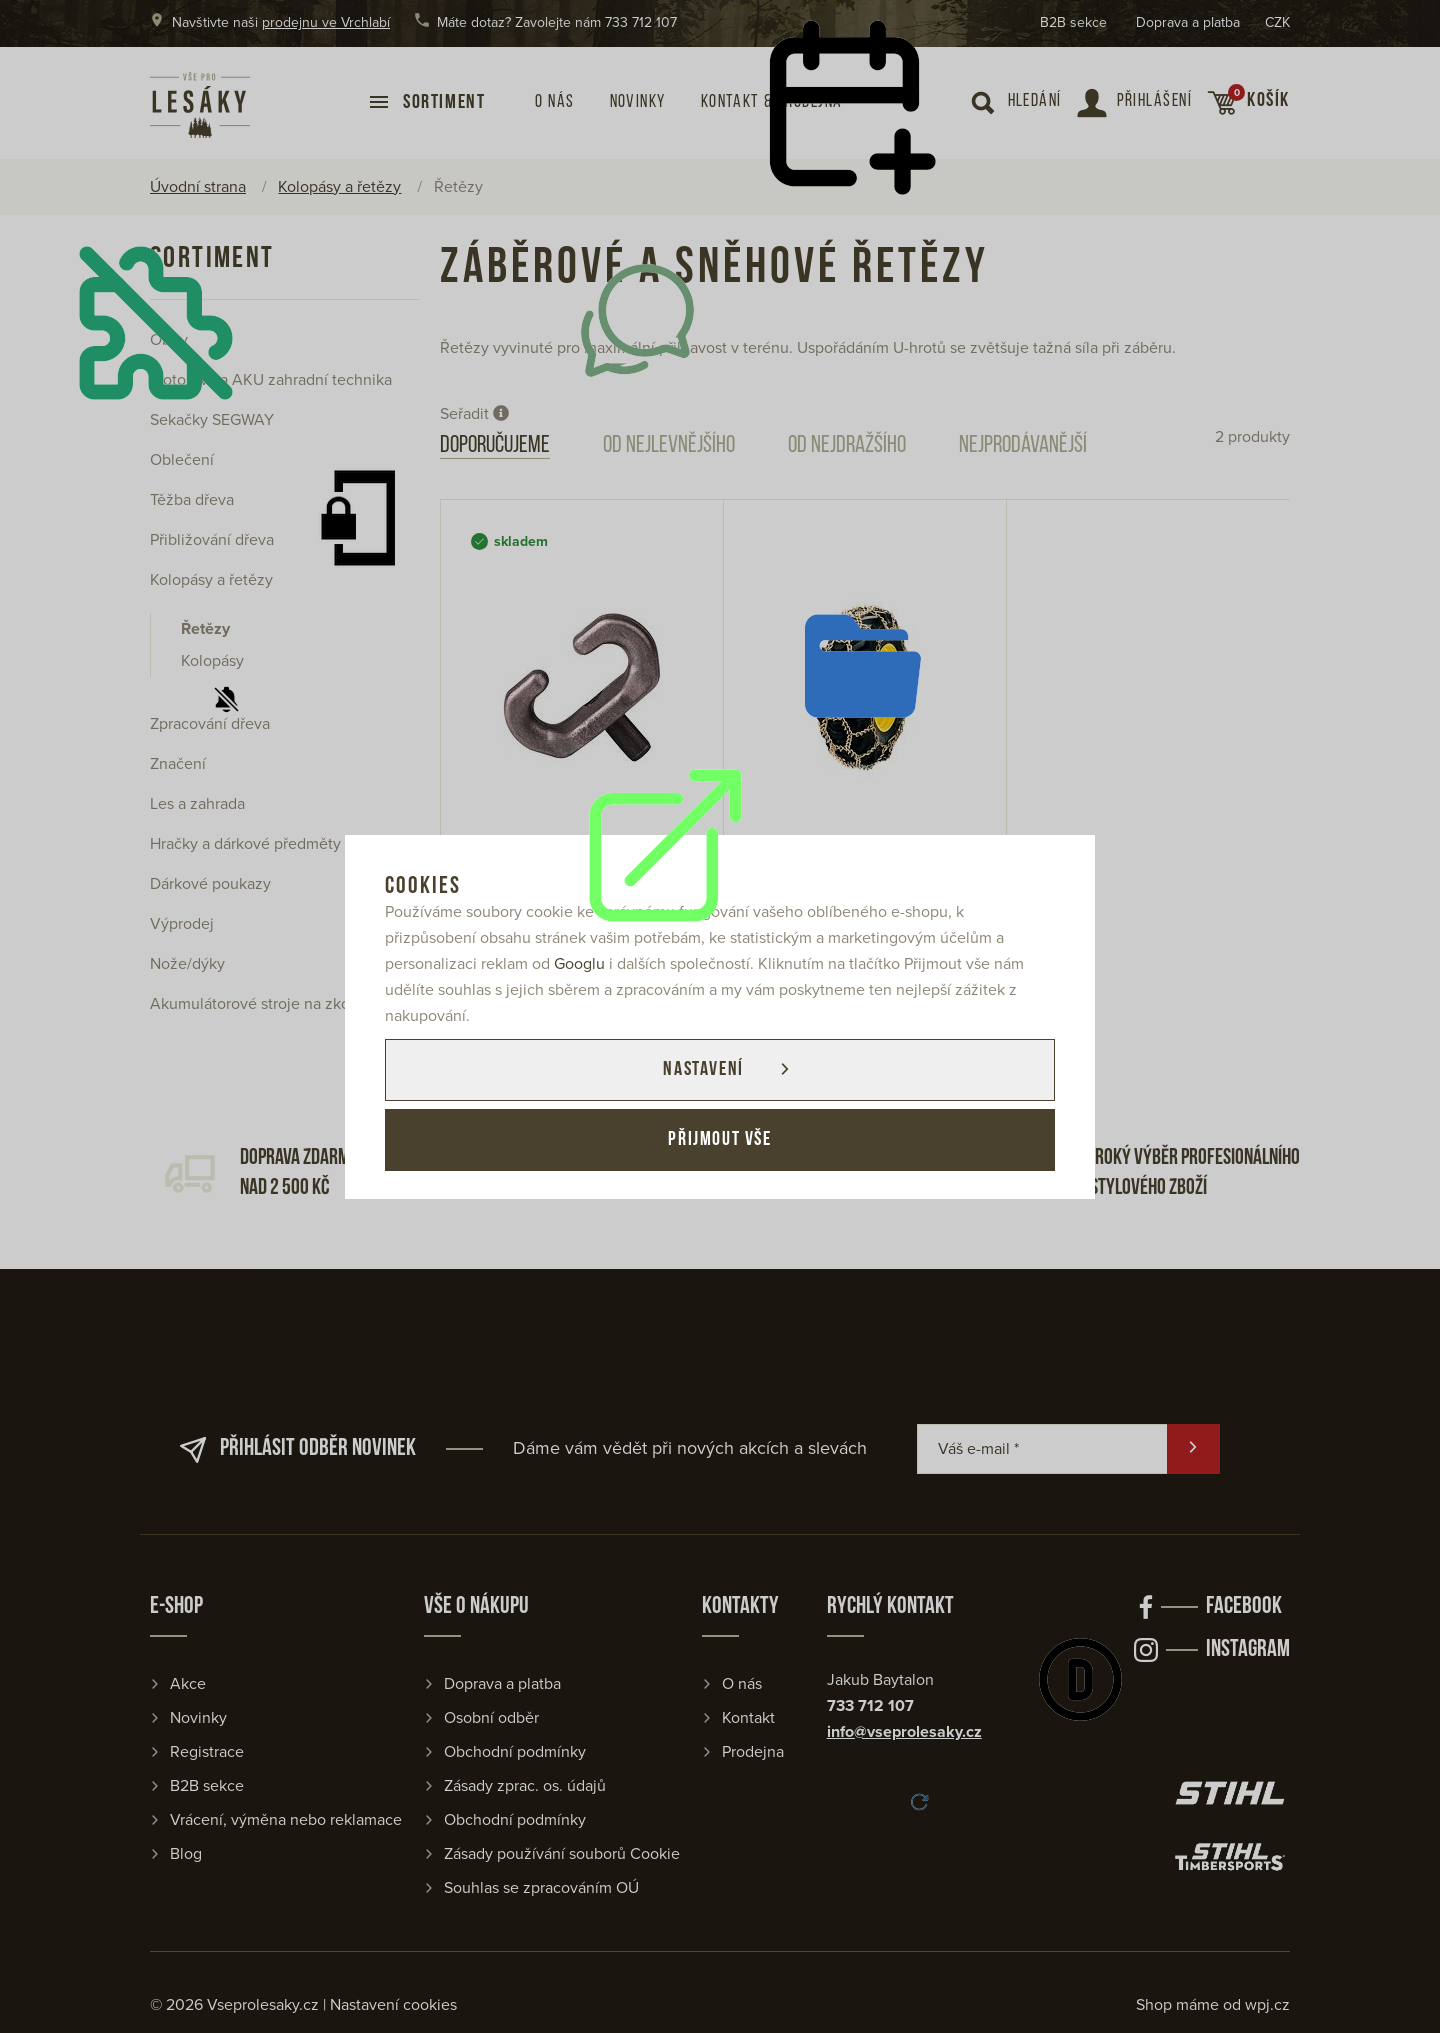 The image size is (1440, 2033). I want to click on open link in a new tab or window, so click(665, 845).